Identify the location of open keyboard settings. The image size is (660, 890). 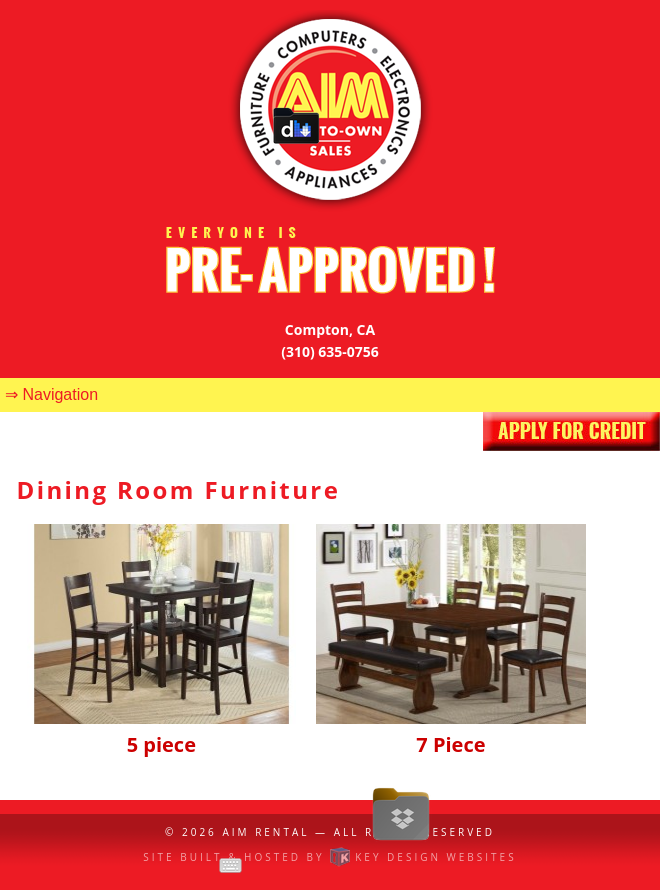
(230, 865).